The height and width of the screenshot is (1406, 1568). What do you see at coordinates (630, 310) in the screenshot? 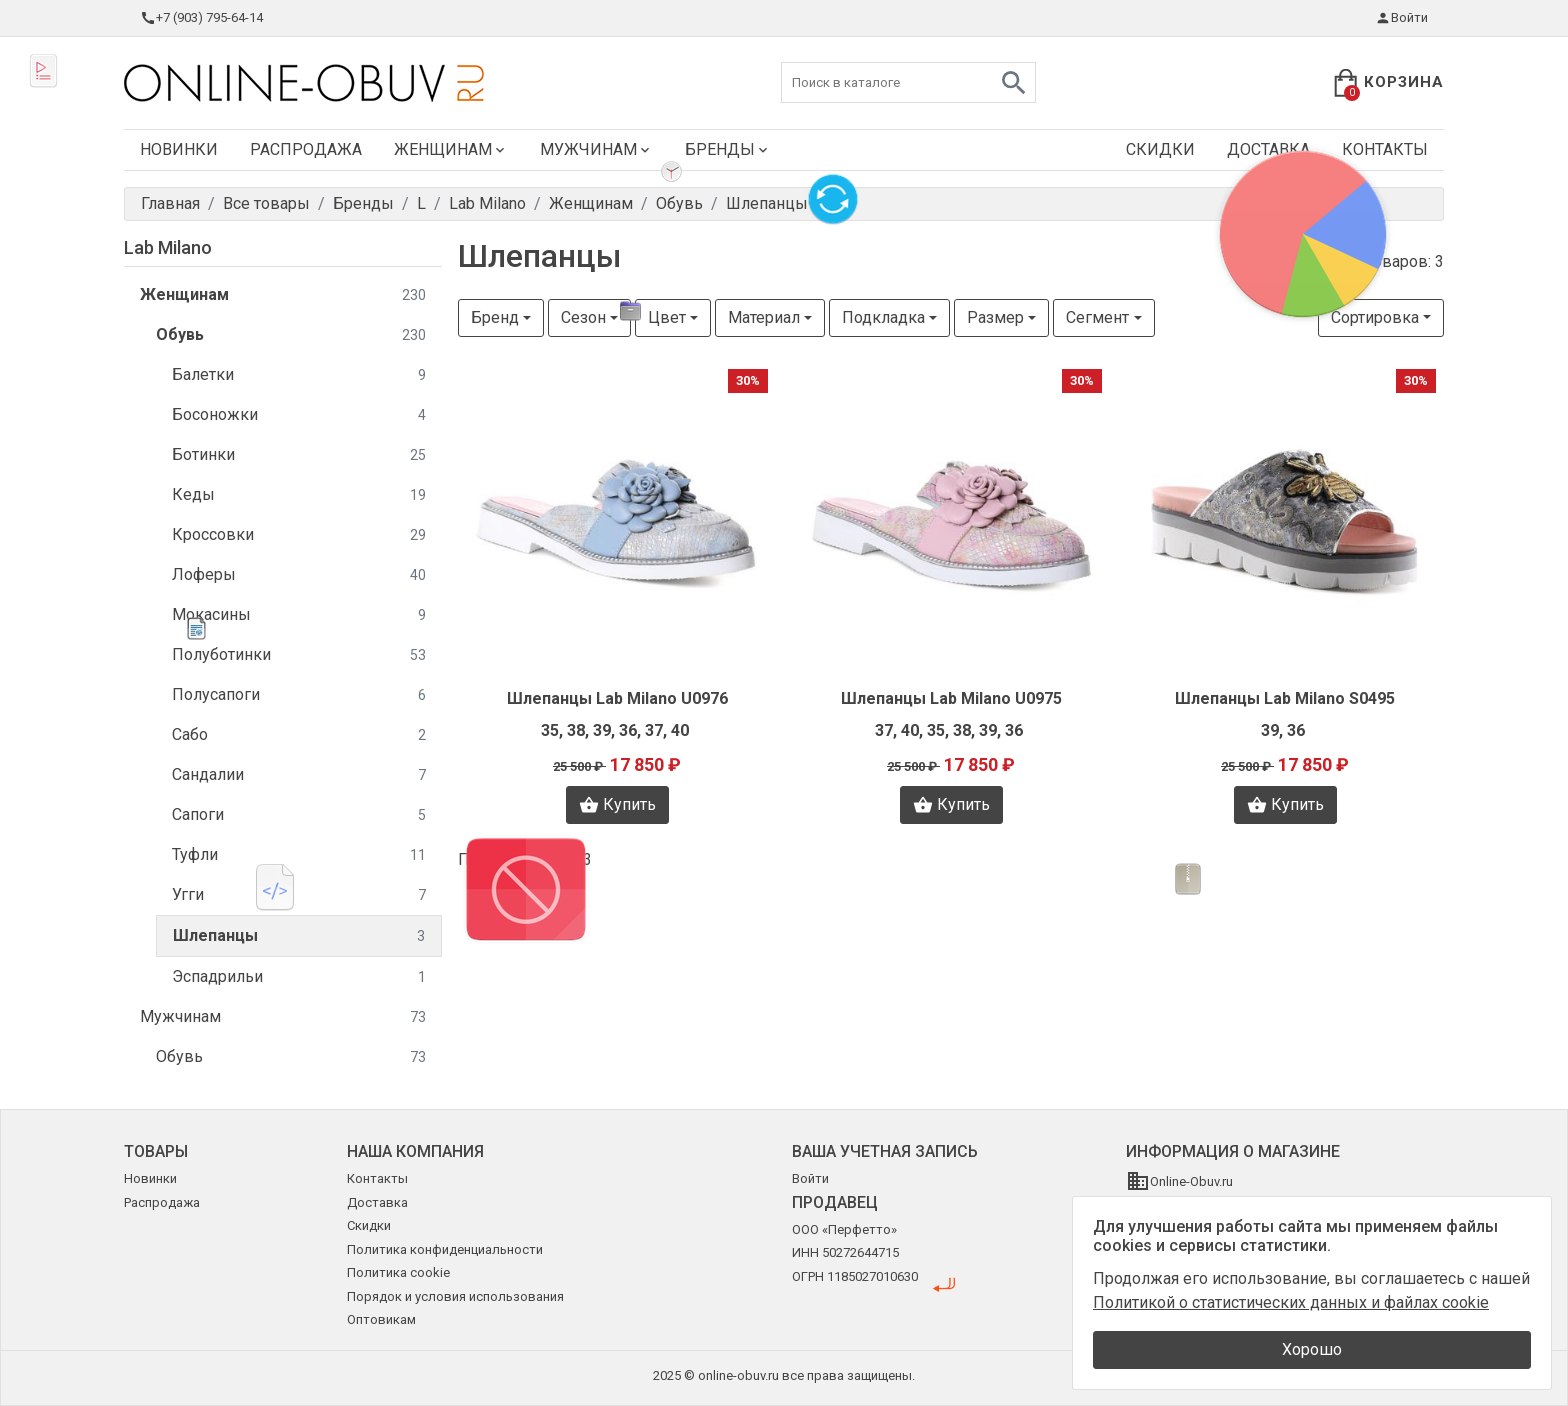
I see `open the nautilus file manager` at bounding box center [630, 310].